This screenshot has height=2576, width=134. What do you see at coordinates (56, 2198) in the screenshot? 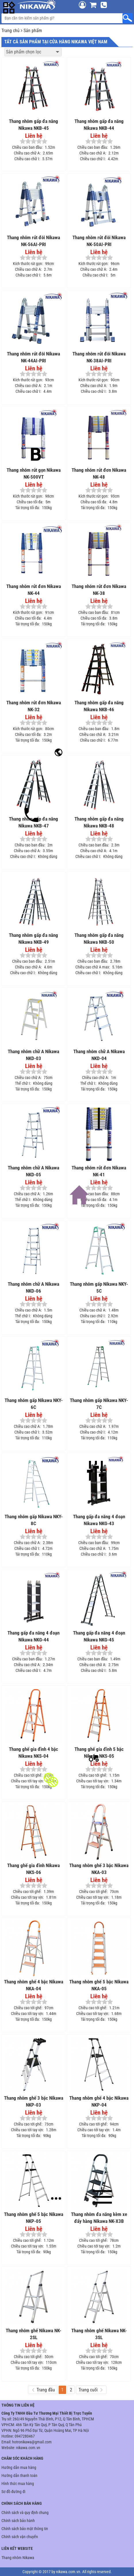
I see `access more options or actions` at bounding box center [56, 2198].